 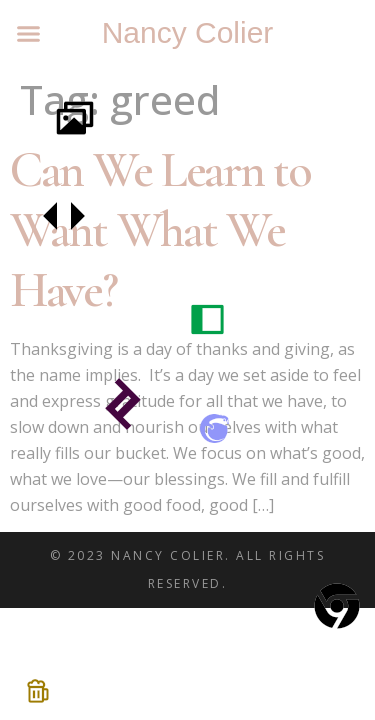 I want to click on visit toptal website or platform, so click(x=123, y=404).